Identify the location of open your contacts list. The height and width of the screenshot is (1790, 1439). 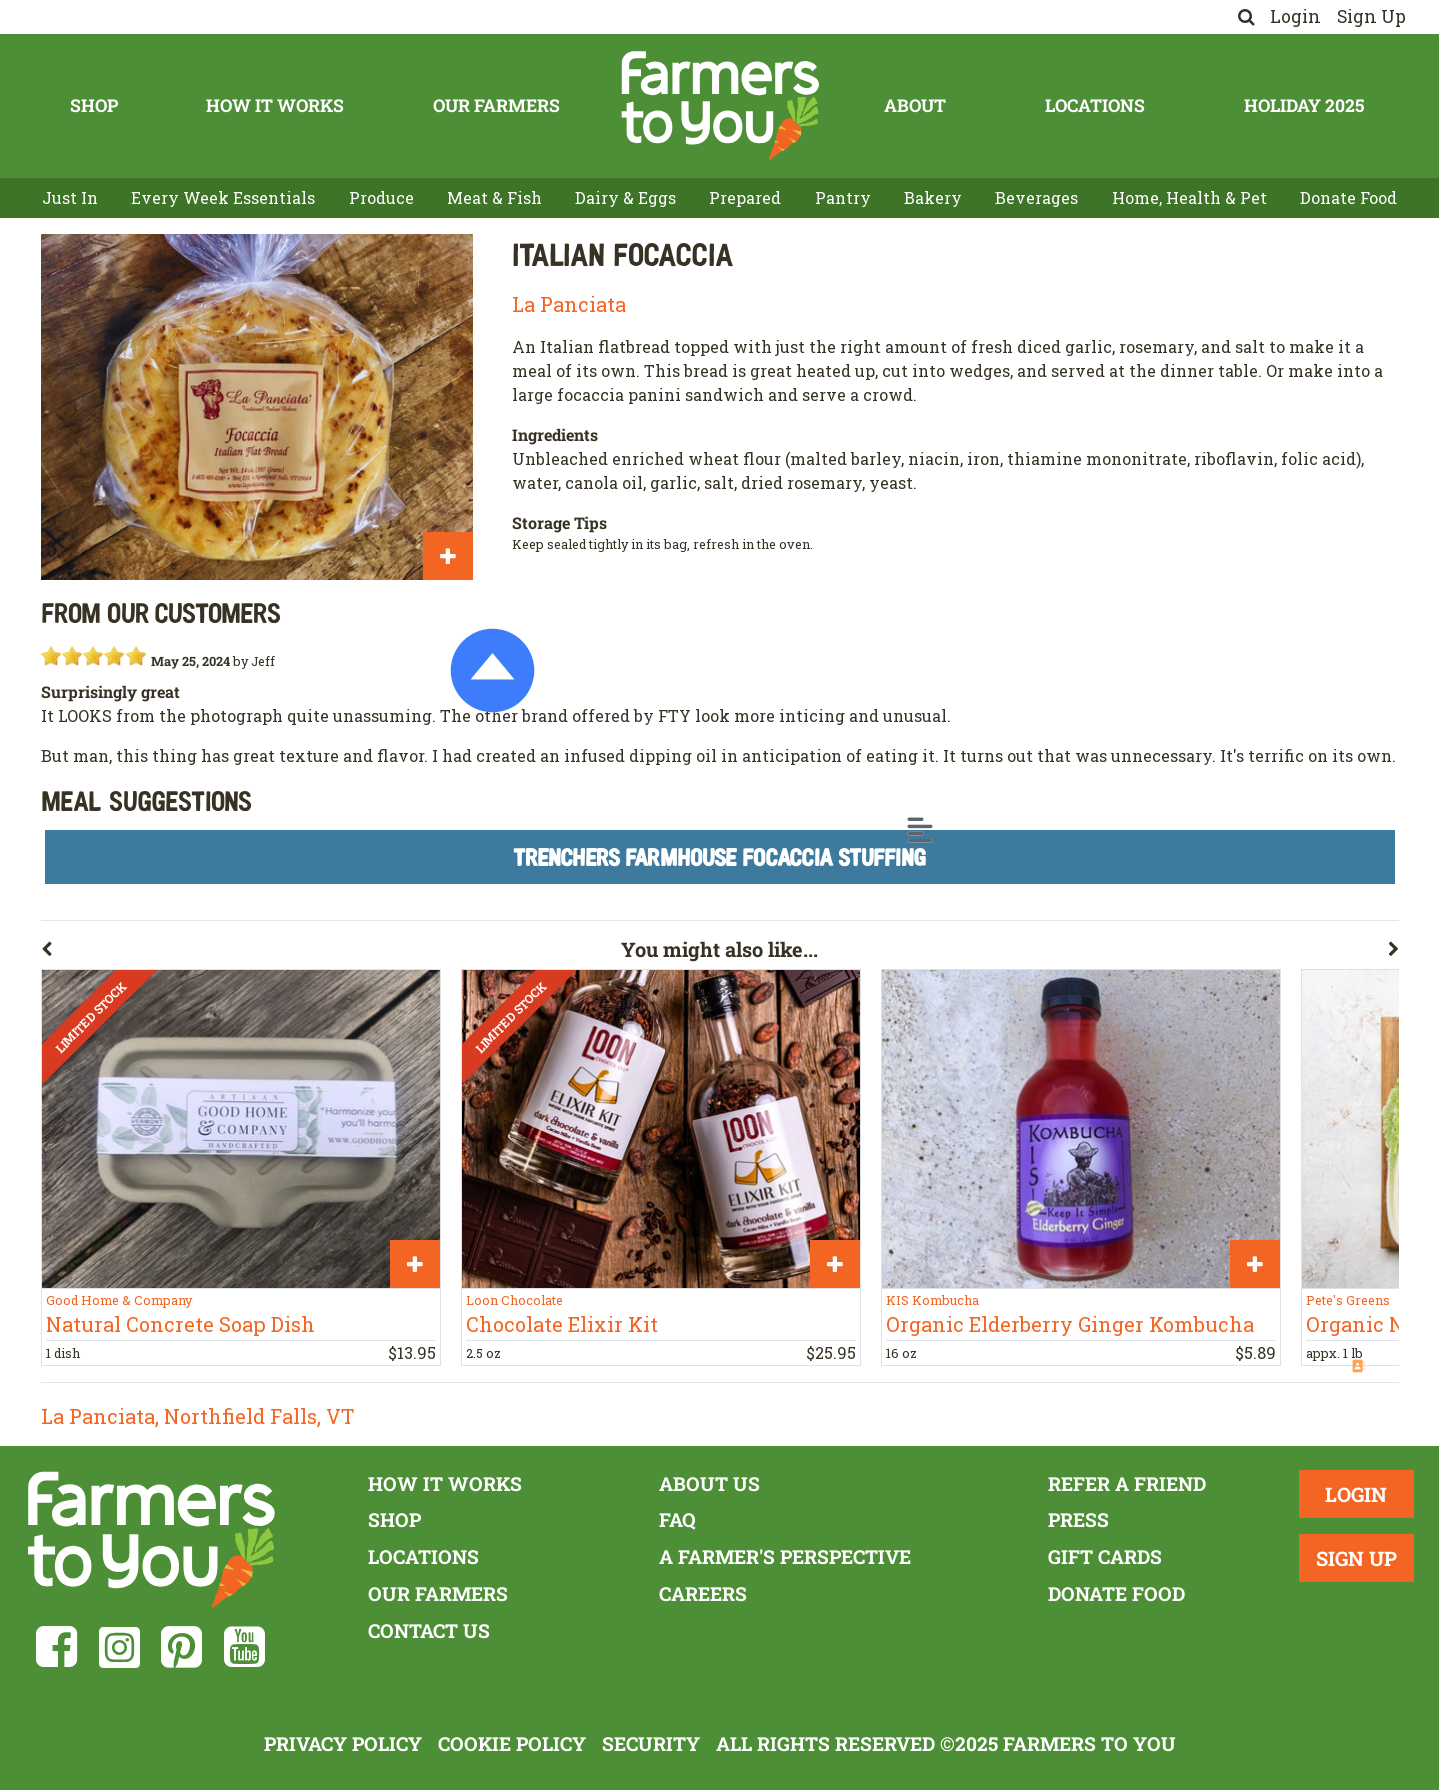
(1358, 1366).